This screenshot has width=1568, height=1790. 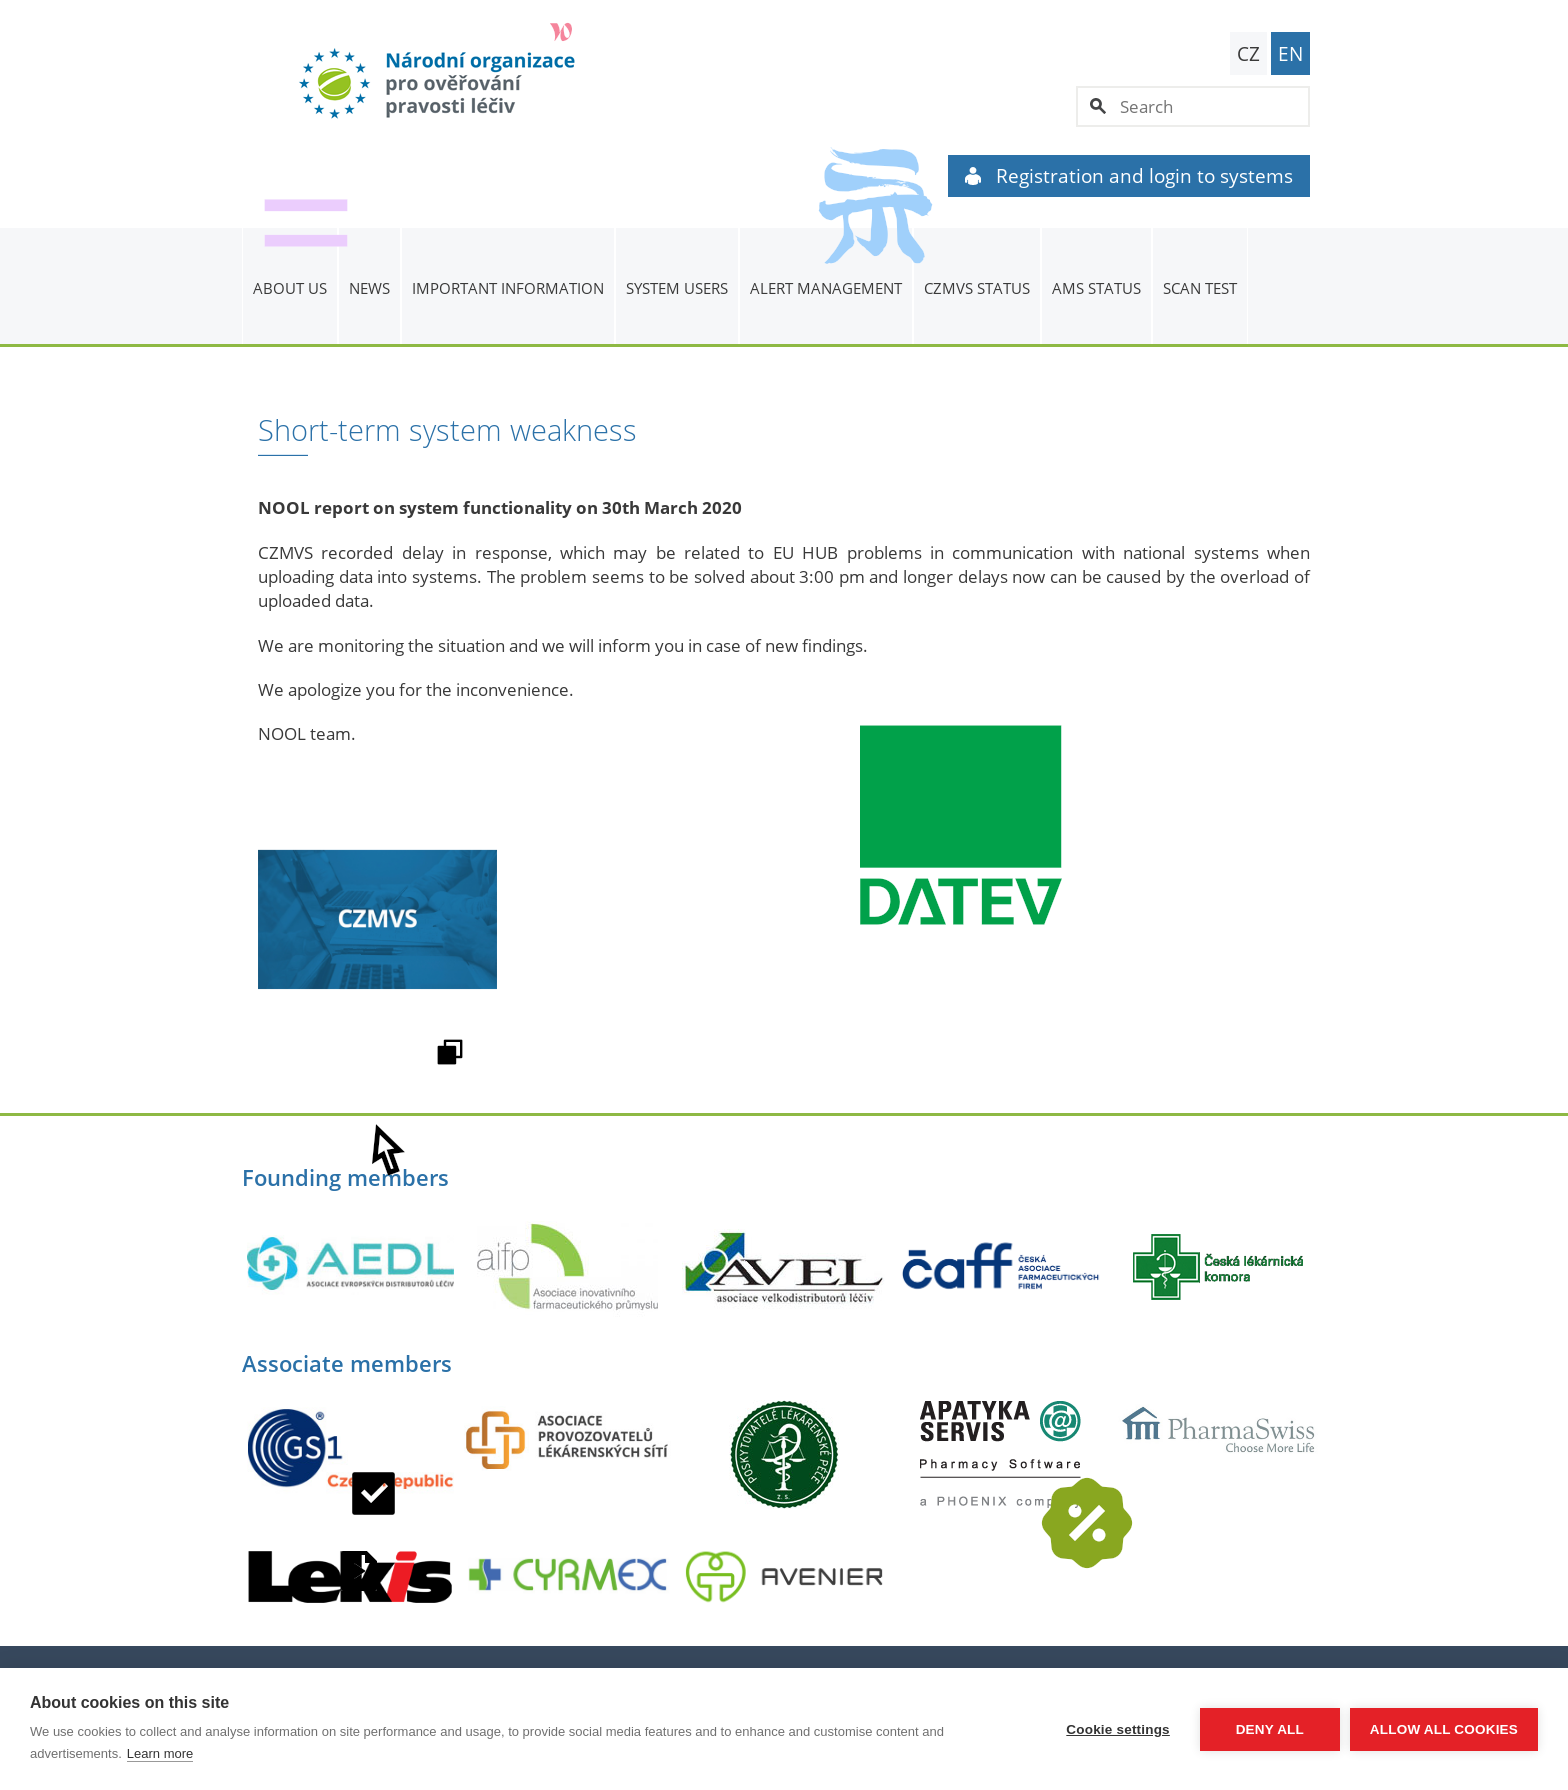 I want to click on select multiple items, so click(x=450, y=1052).